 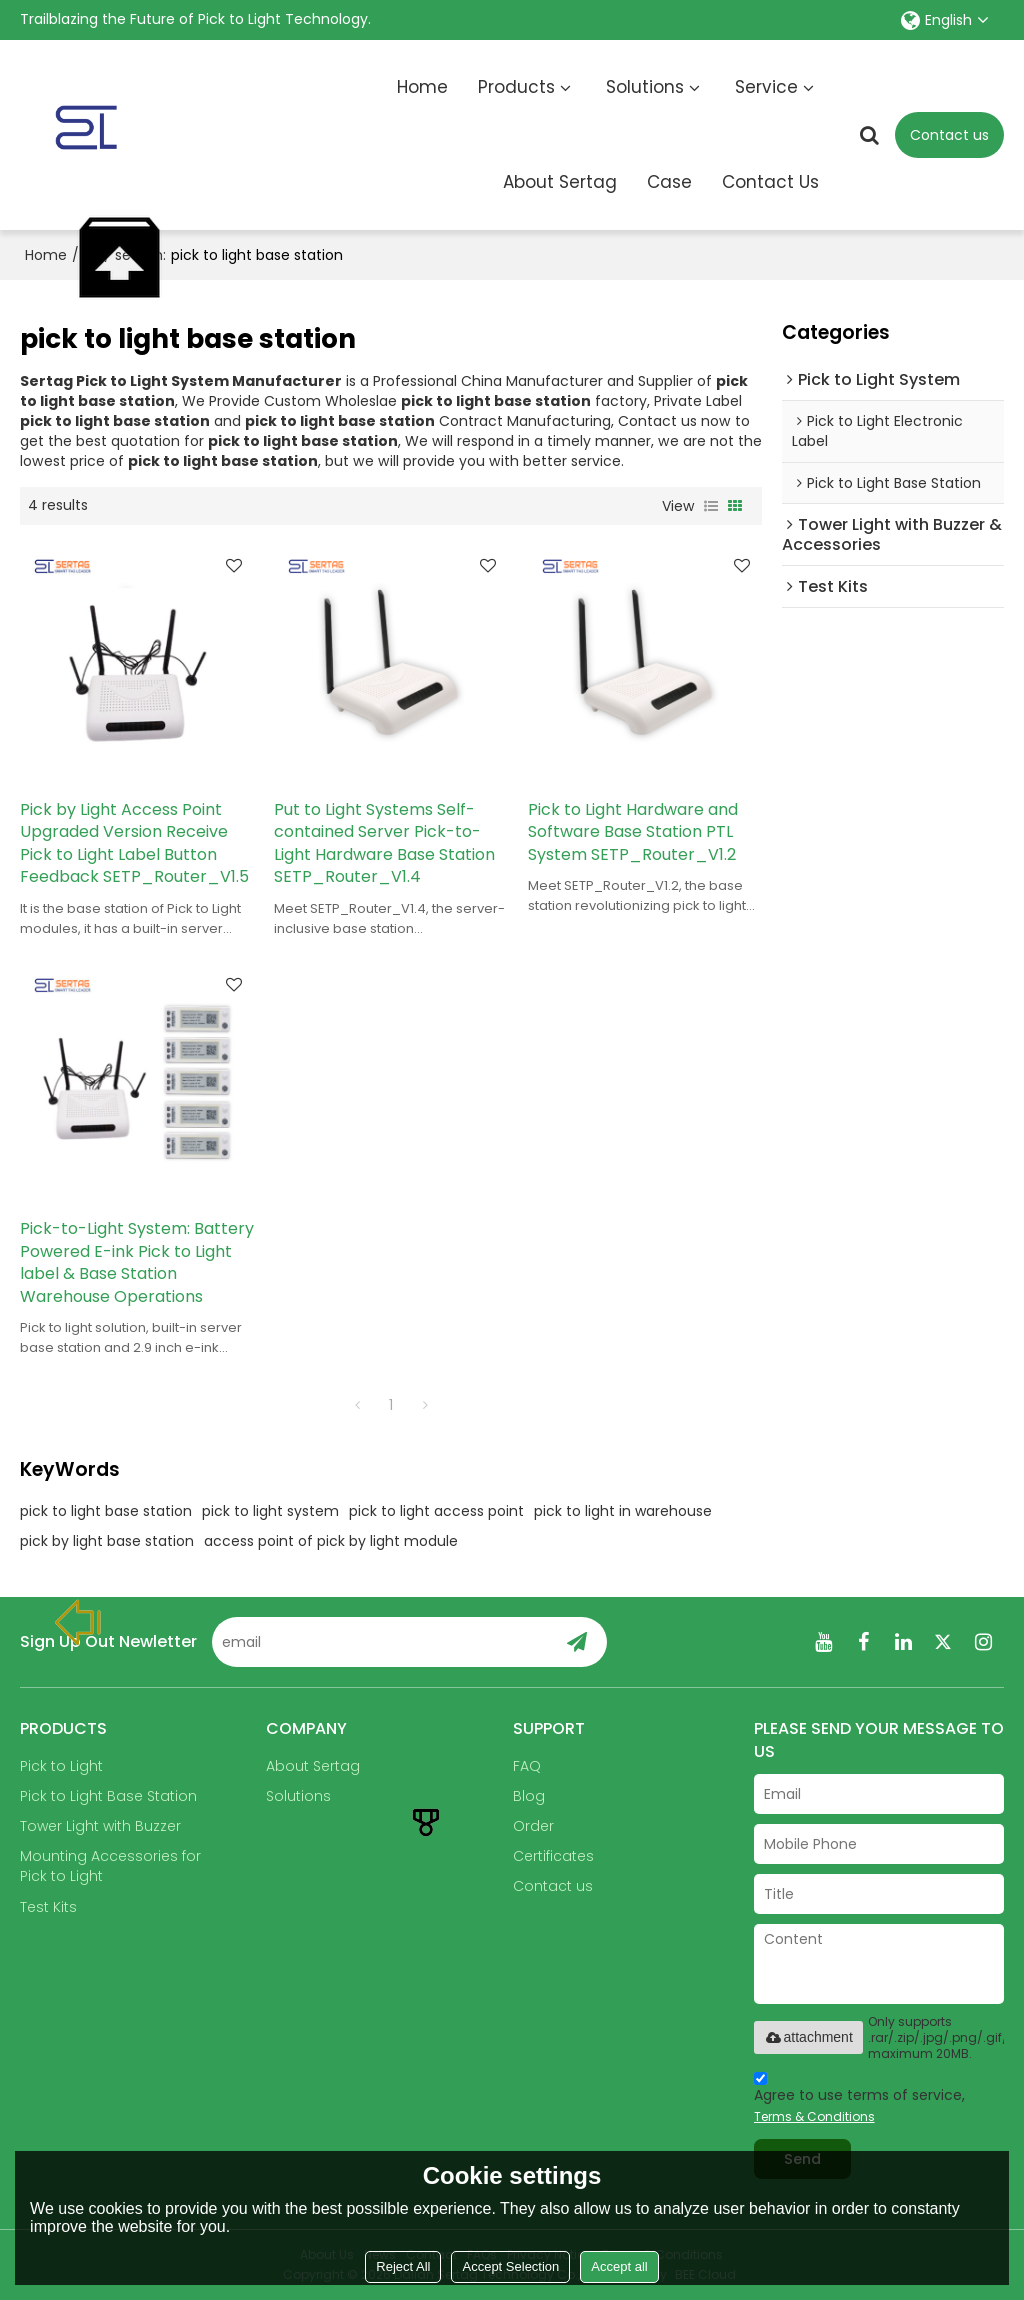 I want to click on view achievements or awards, so click(x=426, y=1821).